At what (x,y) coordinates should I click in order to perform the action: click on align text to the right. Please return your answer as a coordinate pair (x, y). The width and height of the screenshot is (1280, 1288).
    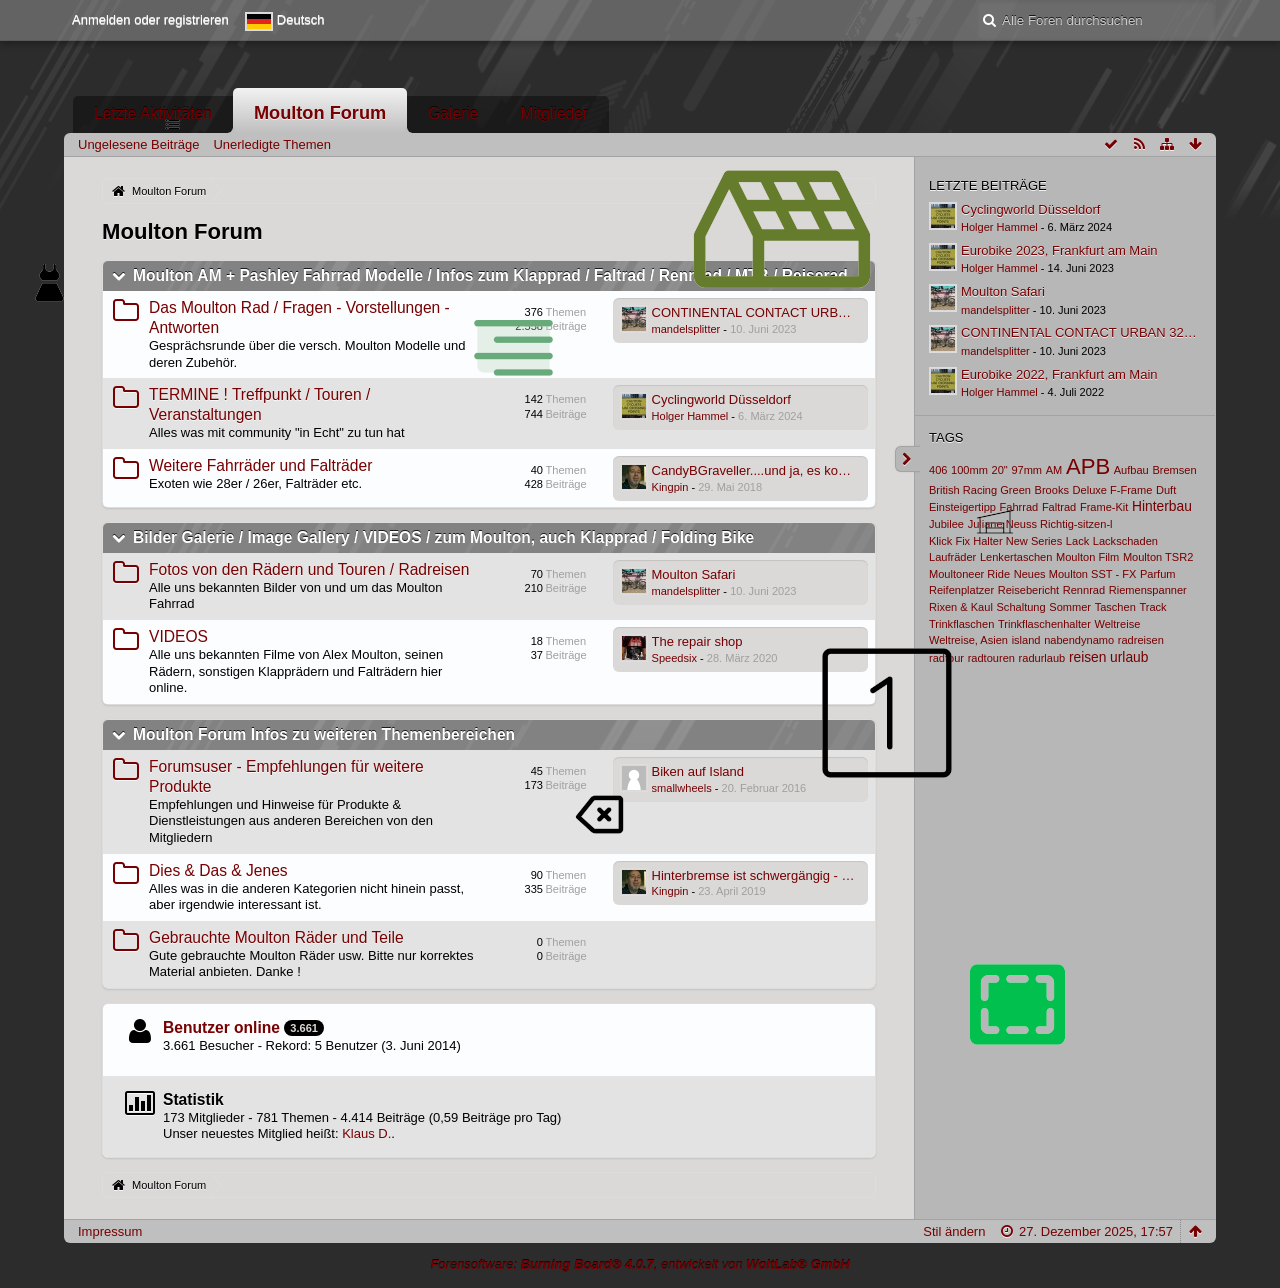
    Looking at the image, I should click on (513, 349).